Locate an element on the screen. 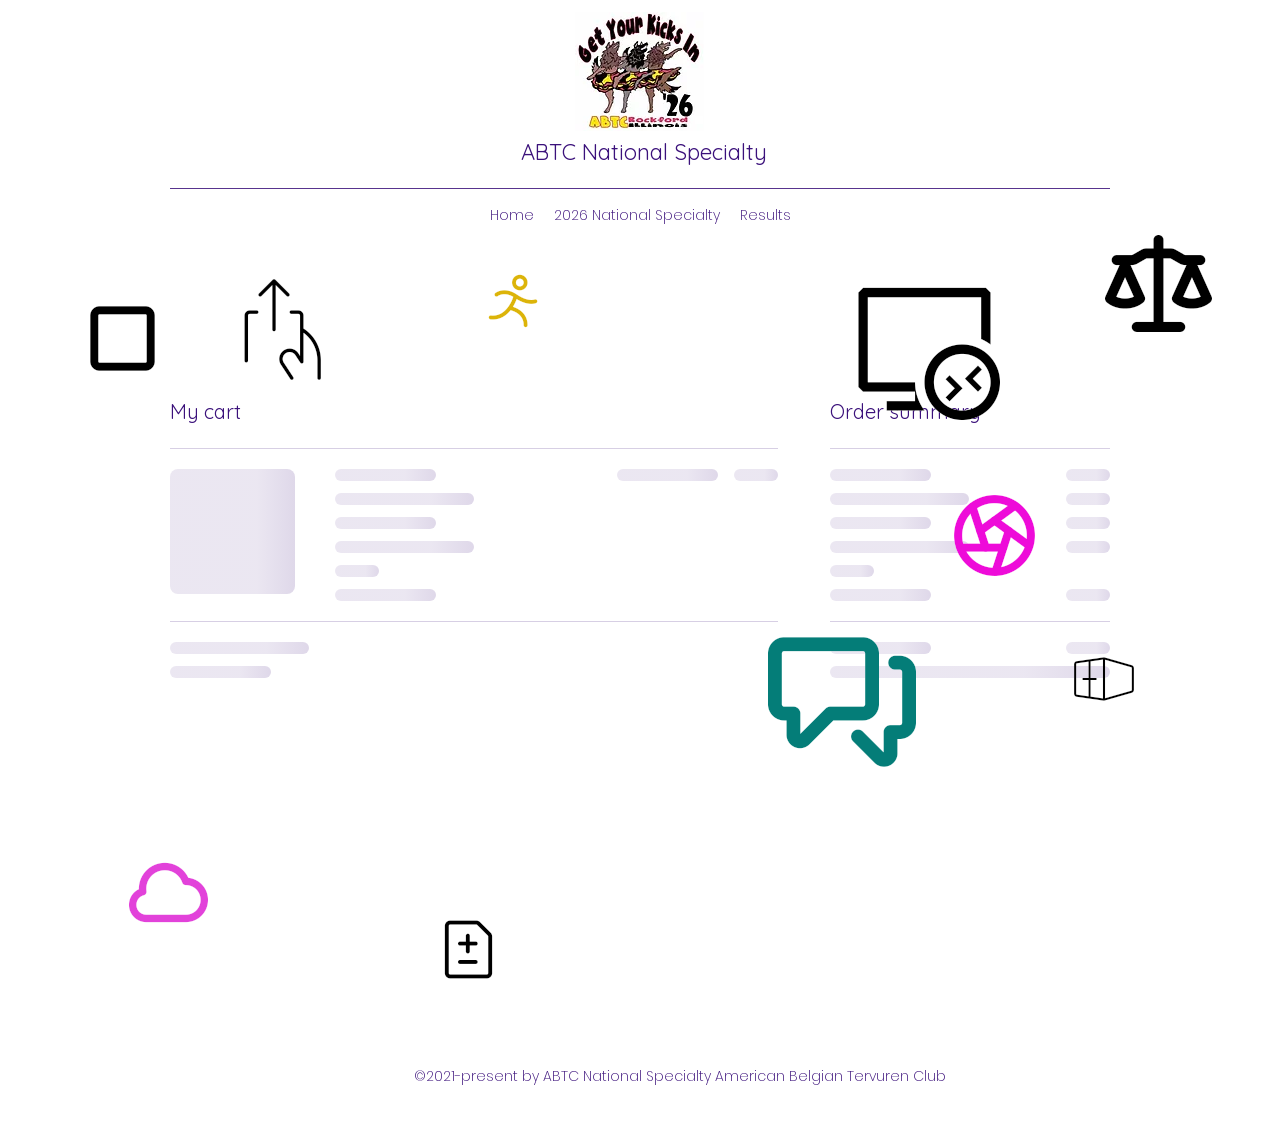 This screenshot has height=1122, width=1280. deposit or add funds to your account is located at coordinates (277, 329).